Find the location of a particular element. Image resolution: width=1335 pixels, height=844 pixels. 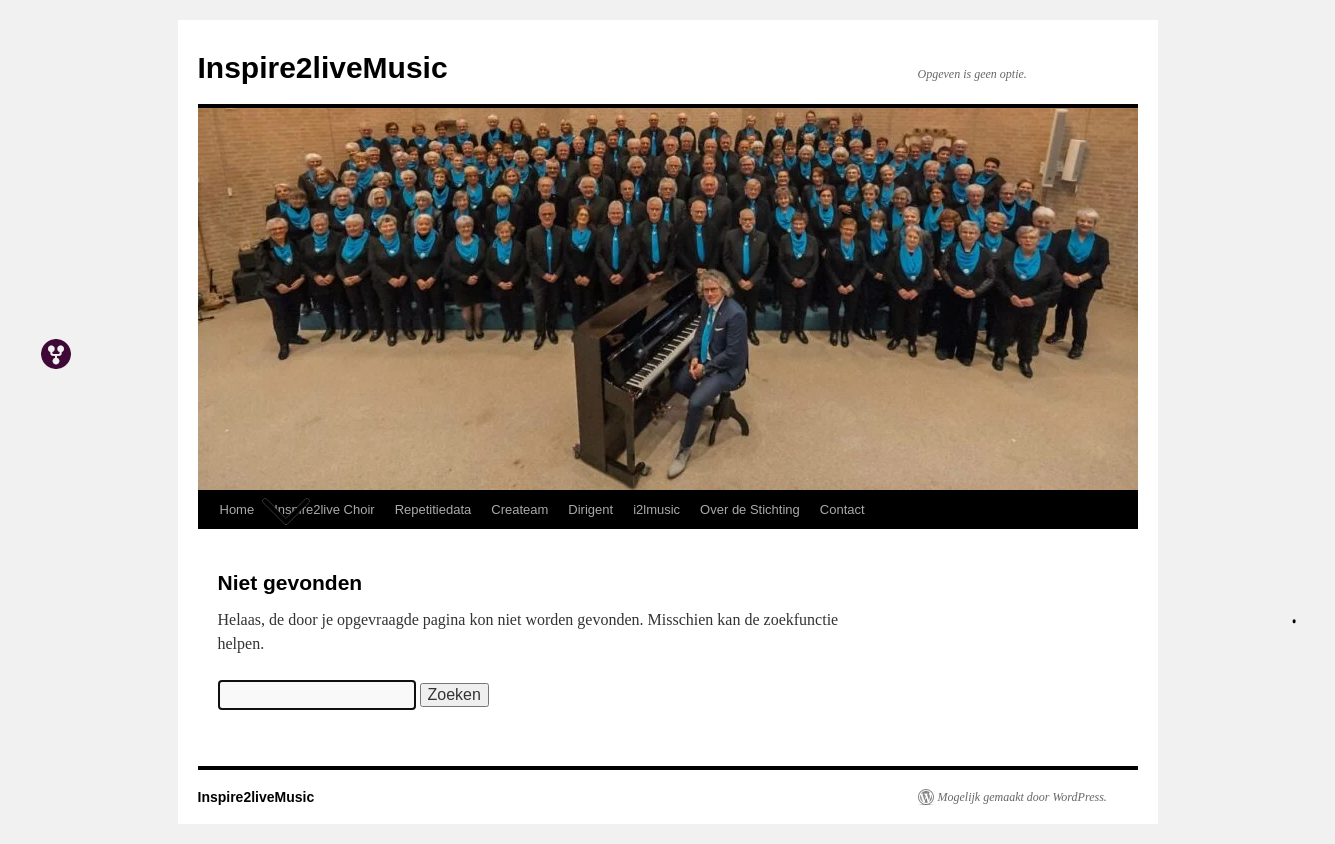

indicates a forked repository in your activity feed is located at coordinates (56, 354).